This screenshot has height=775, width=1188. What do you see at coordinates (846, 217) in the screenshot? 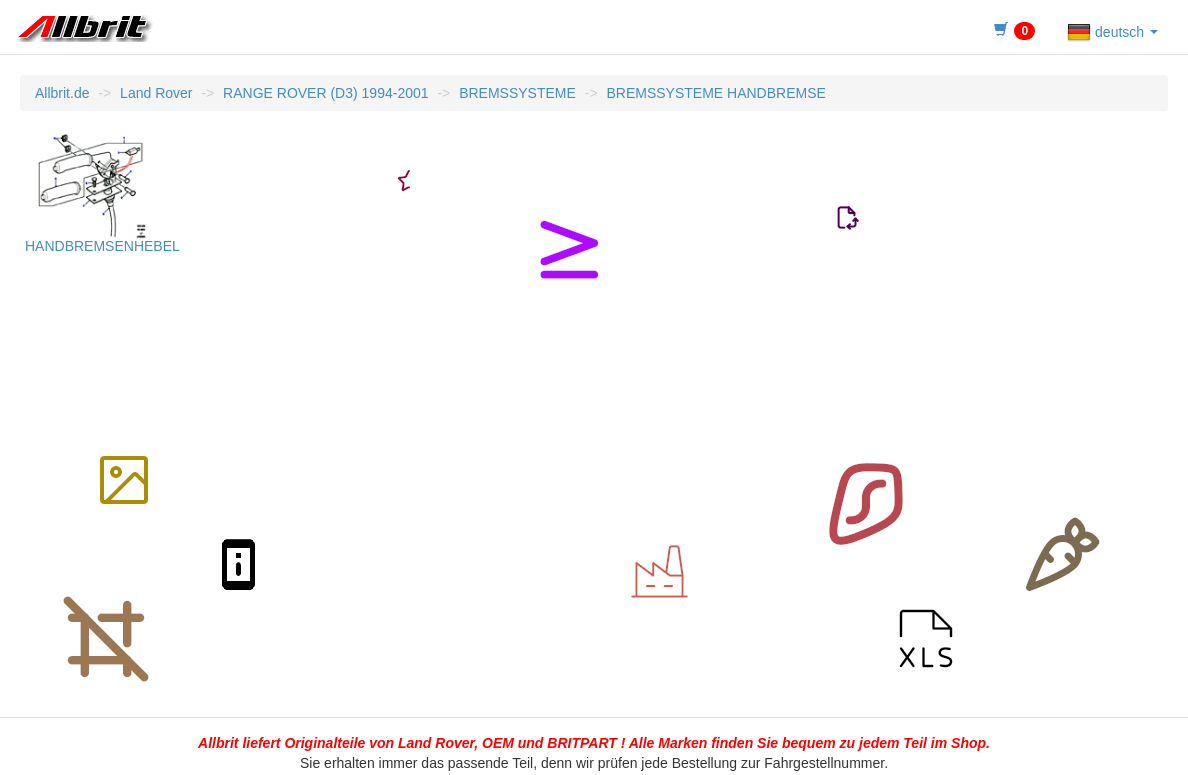
I see `change document orientation between portrait and landscape` at bounding box center [846, 217].